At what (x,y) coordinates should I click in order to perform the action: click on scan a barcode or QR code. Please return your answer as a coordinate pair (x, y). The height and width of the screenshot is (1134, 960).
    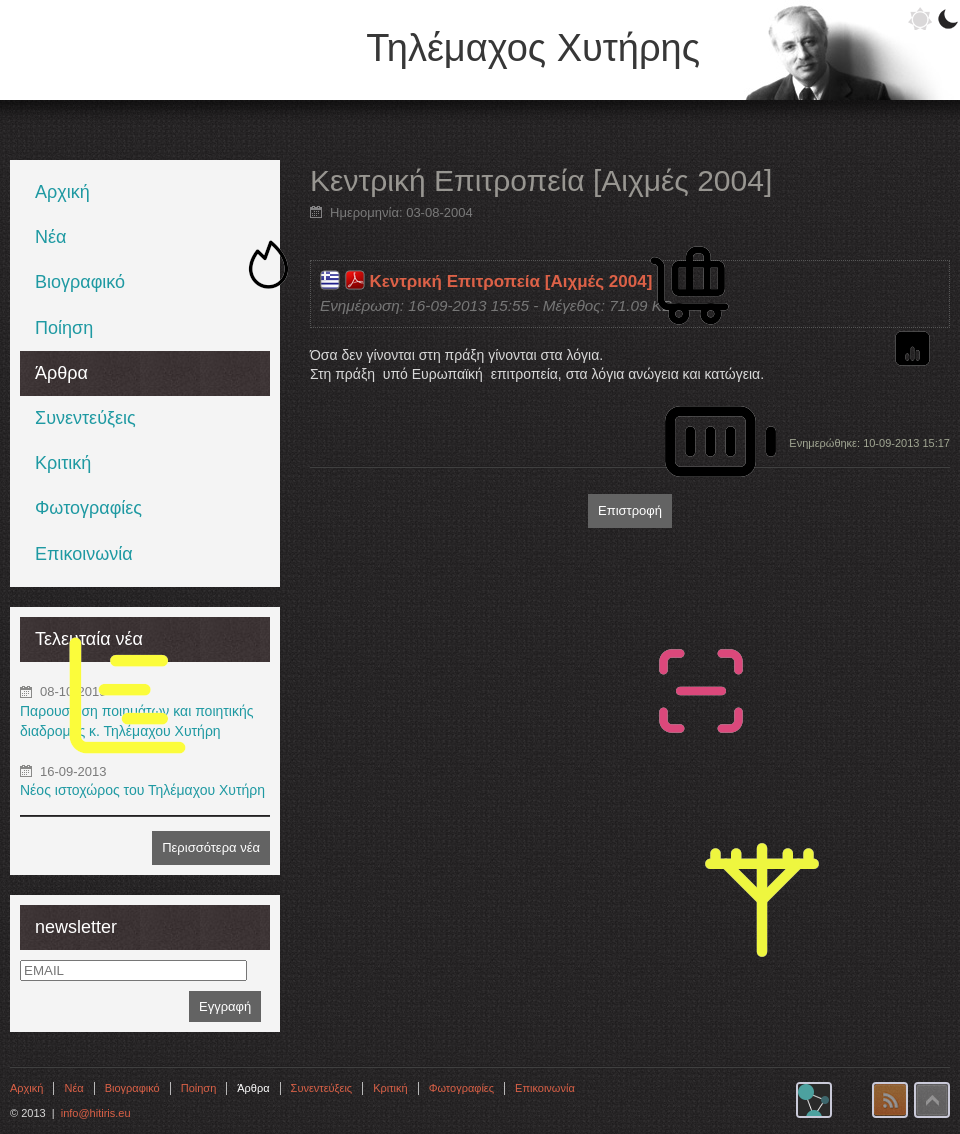
    Looking at the image, I should click on (701, 691).